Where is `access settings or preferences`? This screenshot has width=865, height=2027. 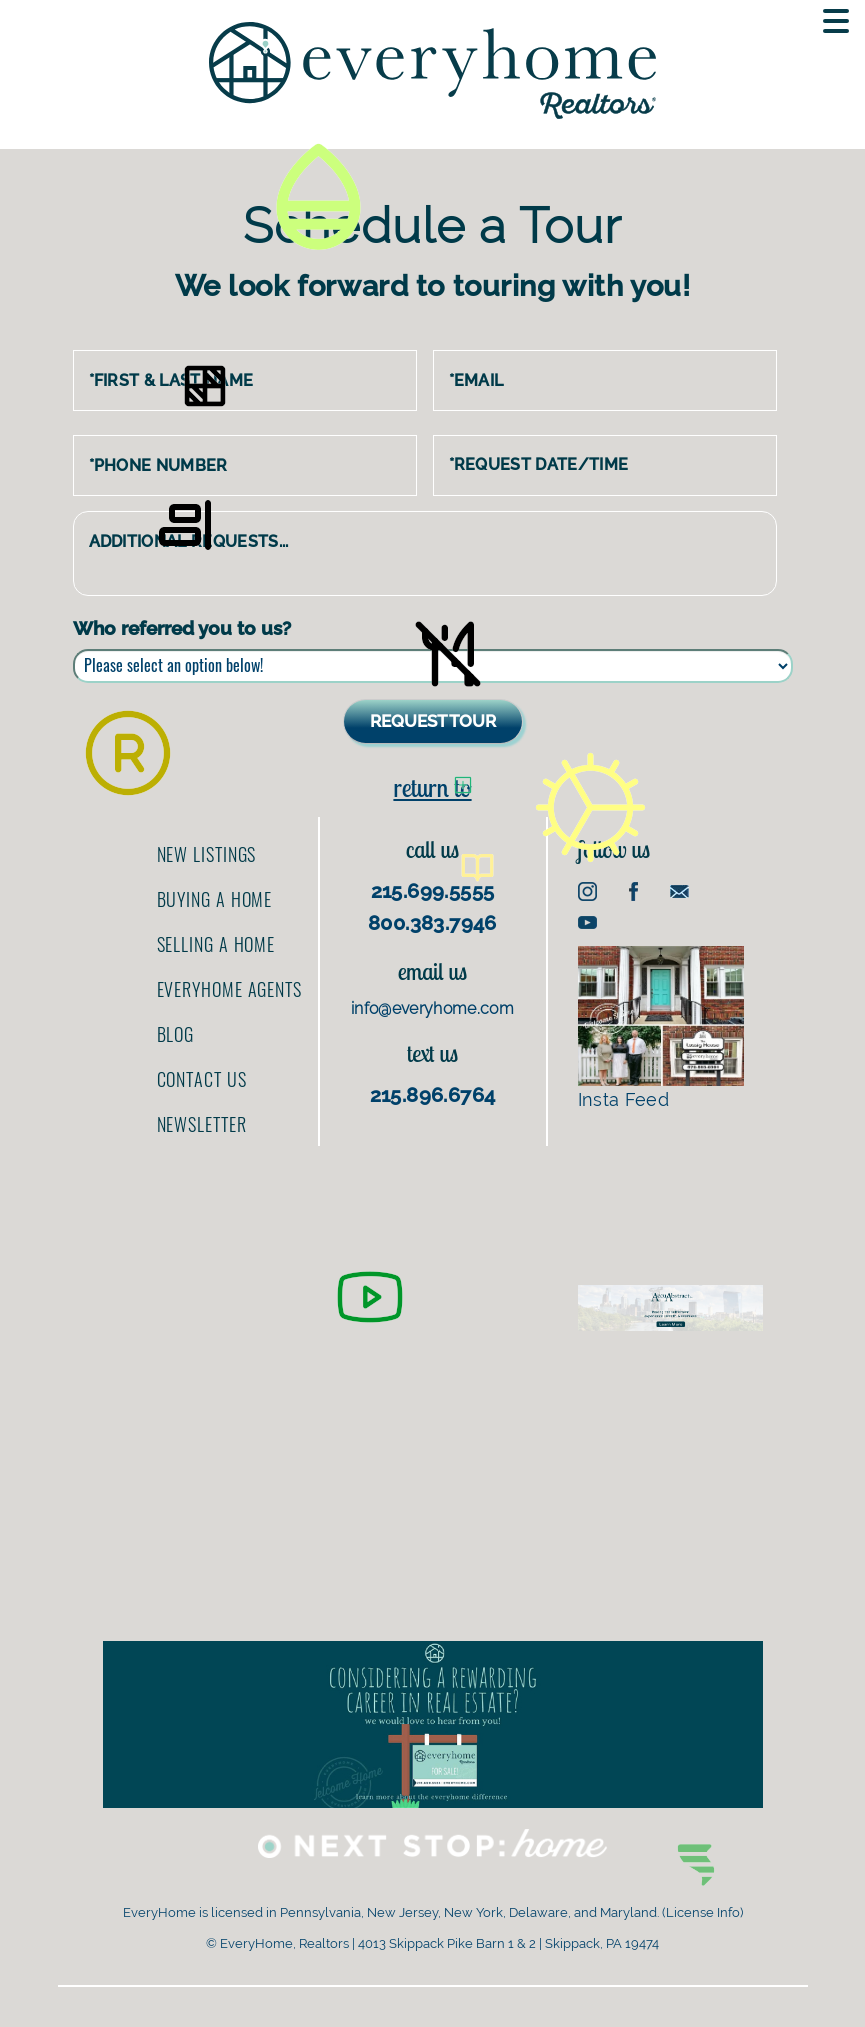
access settings or preferences is located at coordinates (590, 807).